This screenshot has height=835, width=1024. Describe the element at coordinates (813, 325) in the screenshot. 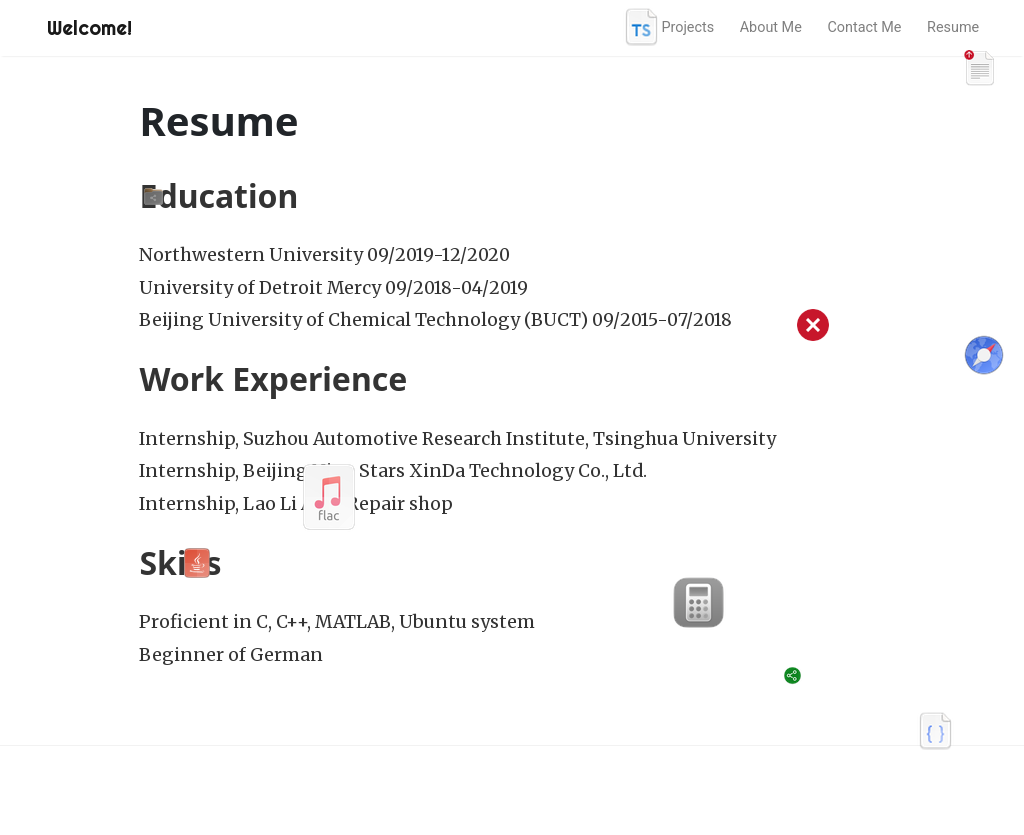

I see `cancel or close the current action` at that location.